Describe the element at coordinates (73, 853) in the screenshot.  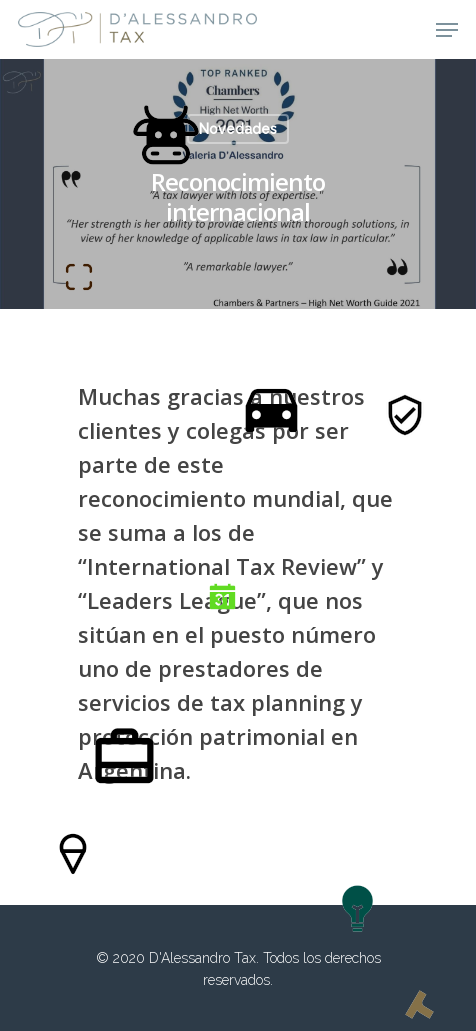
I see `browse dessert or ice cream options` at that location.